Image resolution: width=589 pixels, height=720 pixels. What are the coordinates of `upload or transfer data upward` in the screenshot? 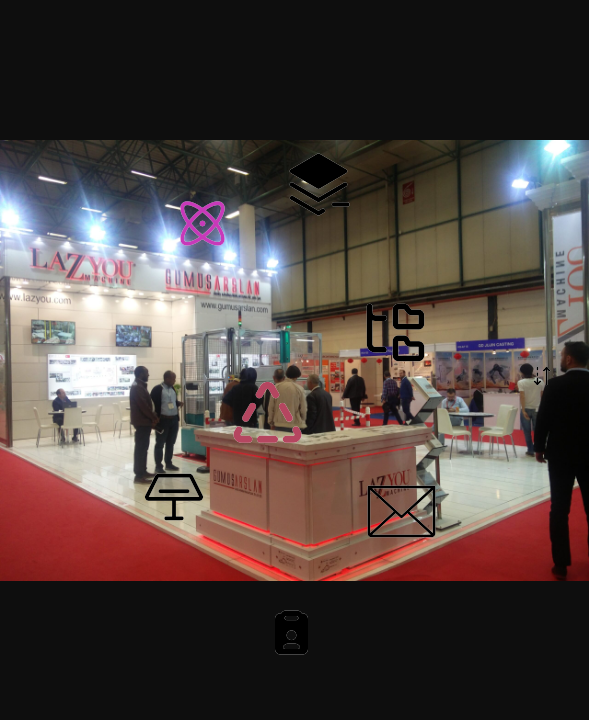 It's located at (542, 376).